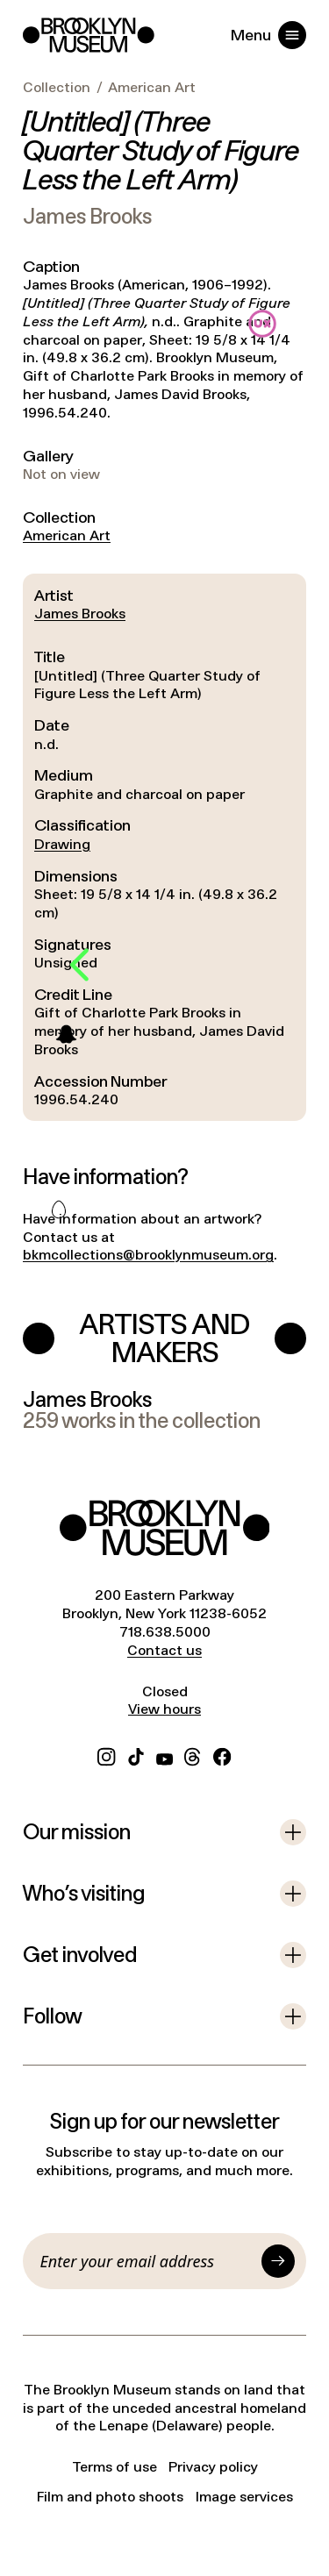 This screenshot has height=2576, width=329. What do you see at coordinates (59, 1210) in the screenshot?
I see `indicates egg or egg-related dietary information` at bounding box center [59, 1210].